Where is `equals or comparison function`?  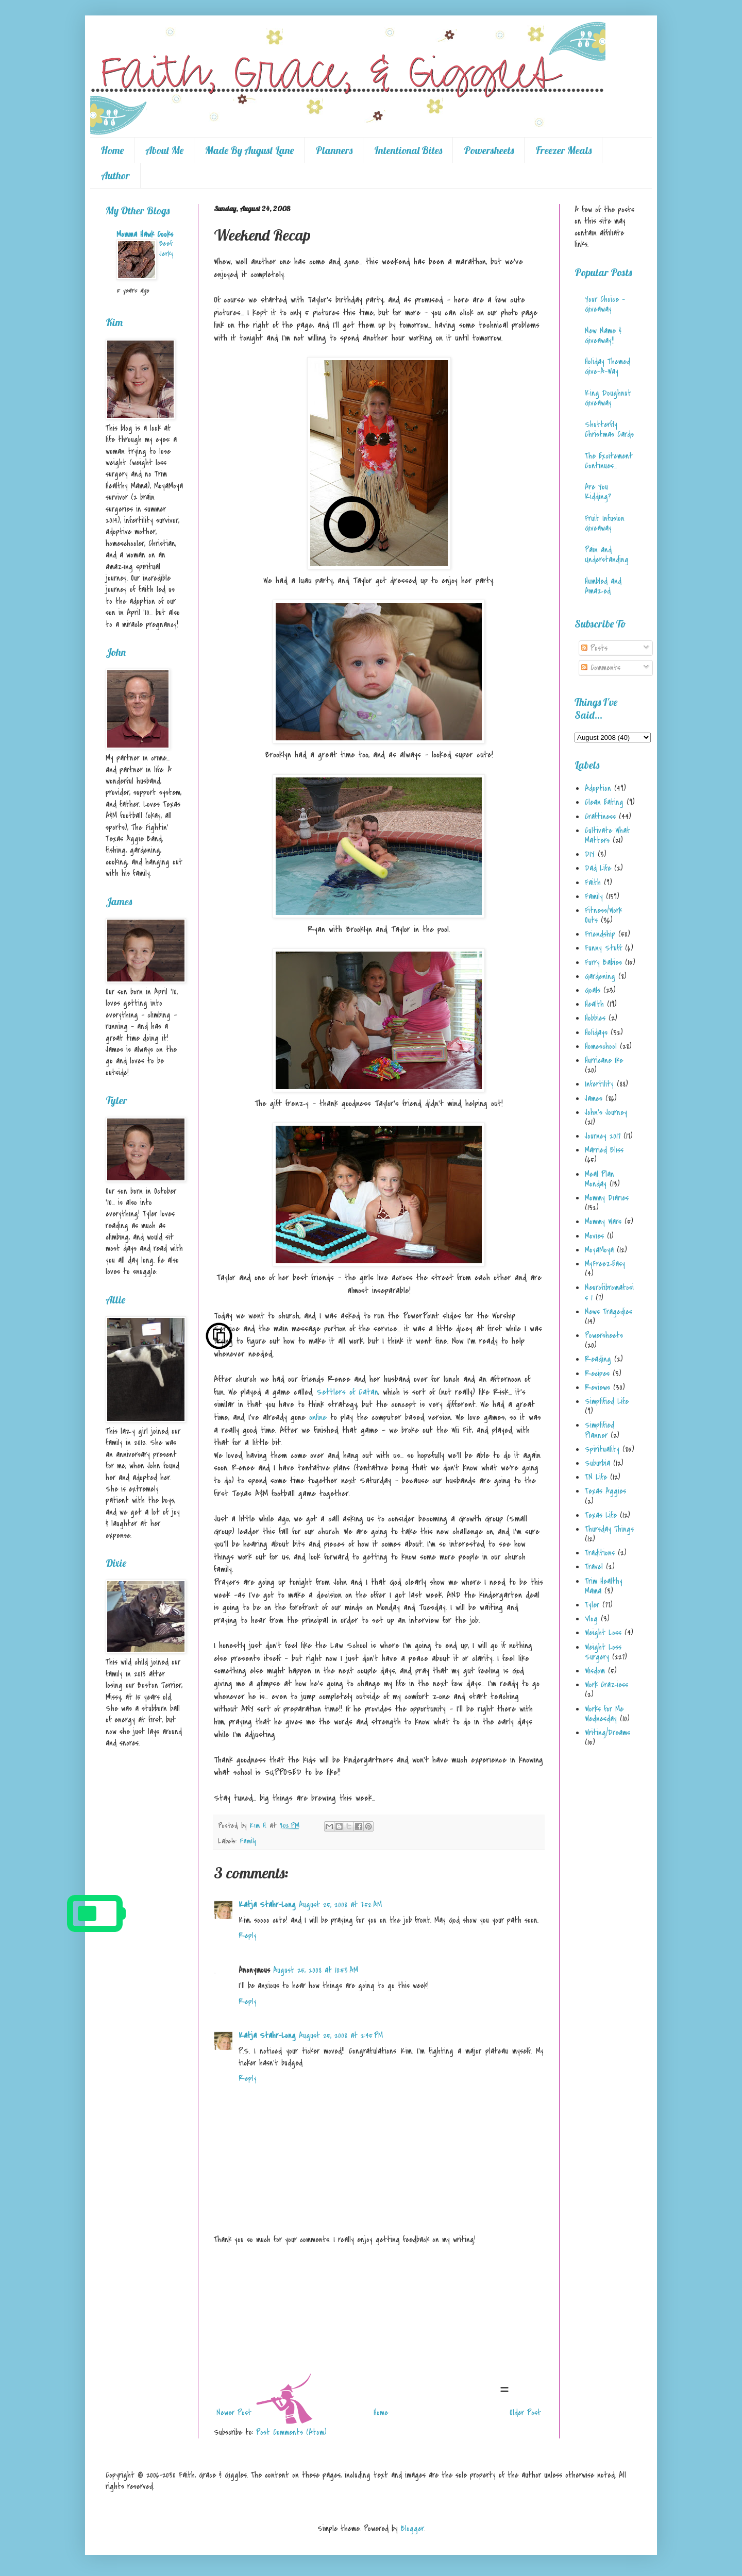
equals or comparison function is located at coordinates (504, 2389).